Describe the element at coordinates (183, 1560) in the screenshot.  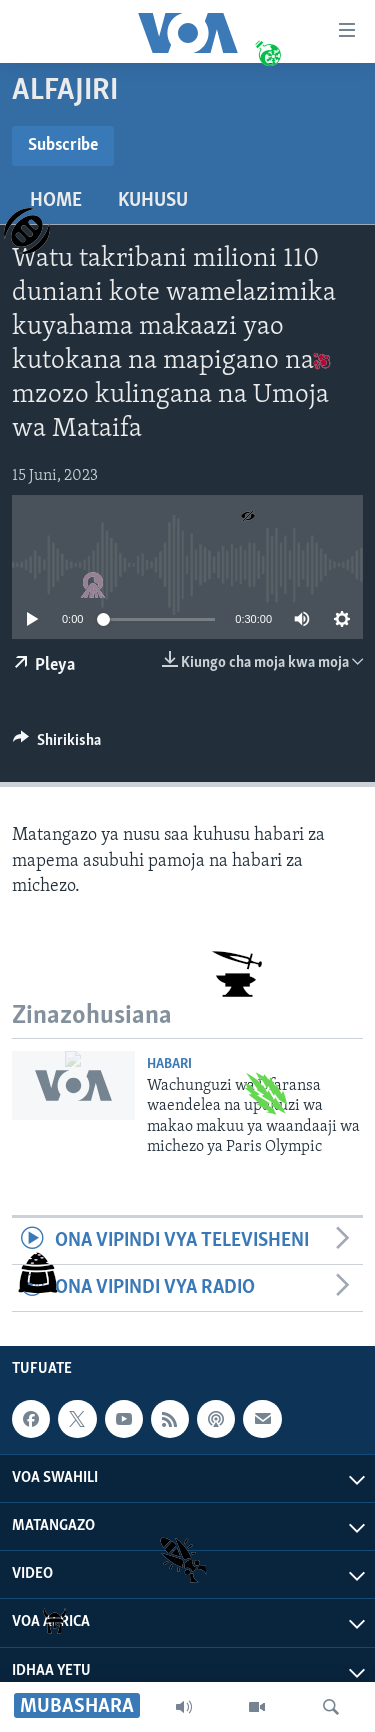
I see `indicates earwig pest type in an insect identification app` at that location.